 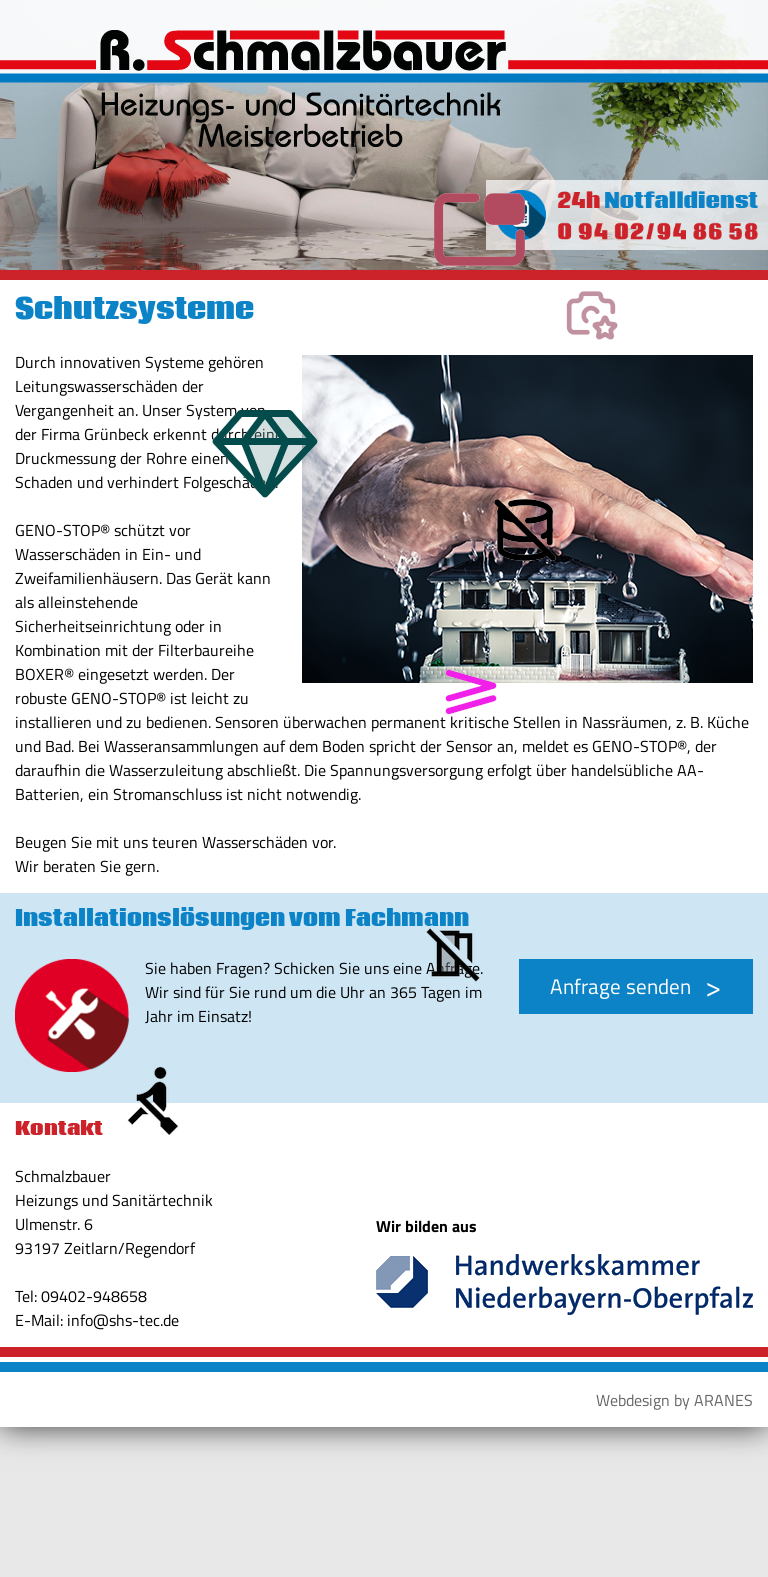 What do you see at coordinates (151, 1099) in the screenshot?
I see `access rowing or kayaking activities` at bounding box center [151, 1099].